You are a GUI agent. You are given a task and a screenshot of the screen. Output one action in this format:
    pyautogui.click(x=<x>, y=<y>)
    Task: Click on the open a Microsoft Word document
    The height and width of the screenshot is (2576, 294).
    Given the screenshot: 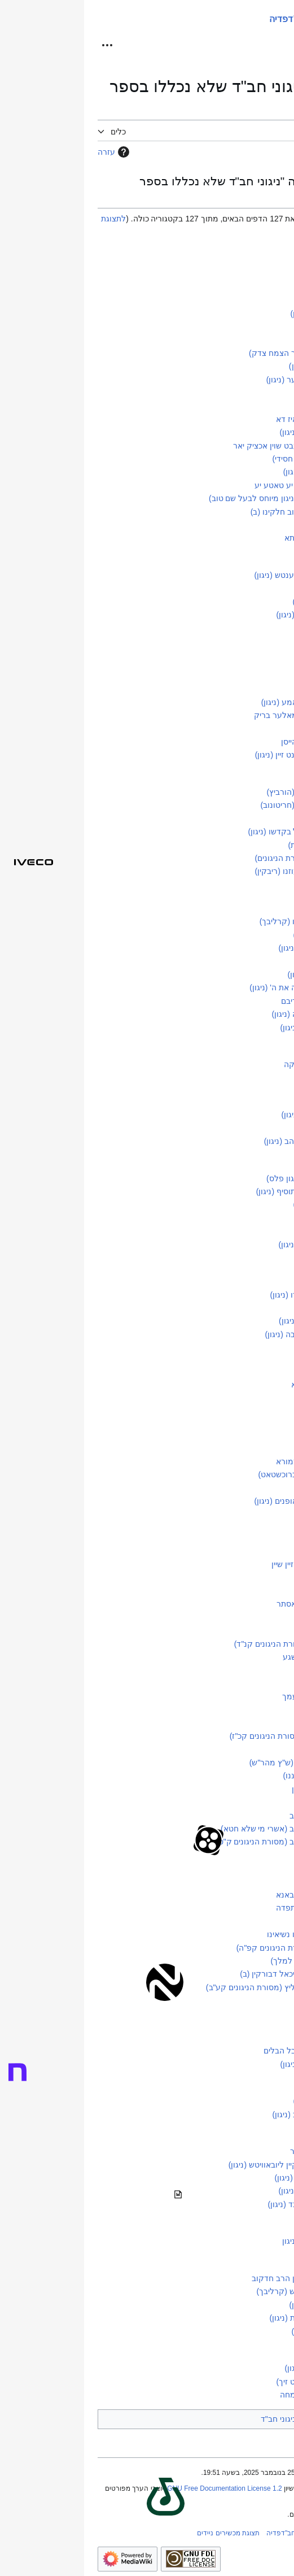 What is the action you would take?
    pyautogui.click(x=178, y=2194)
    